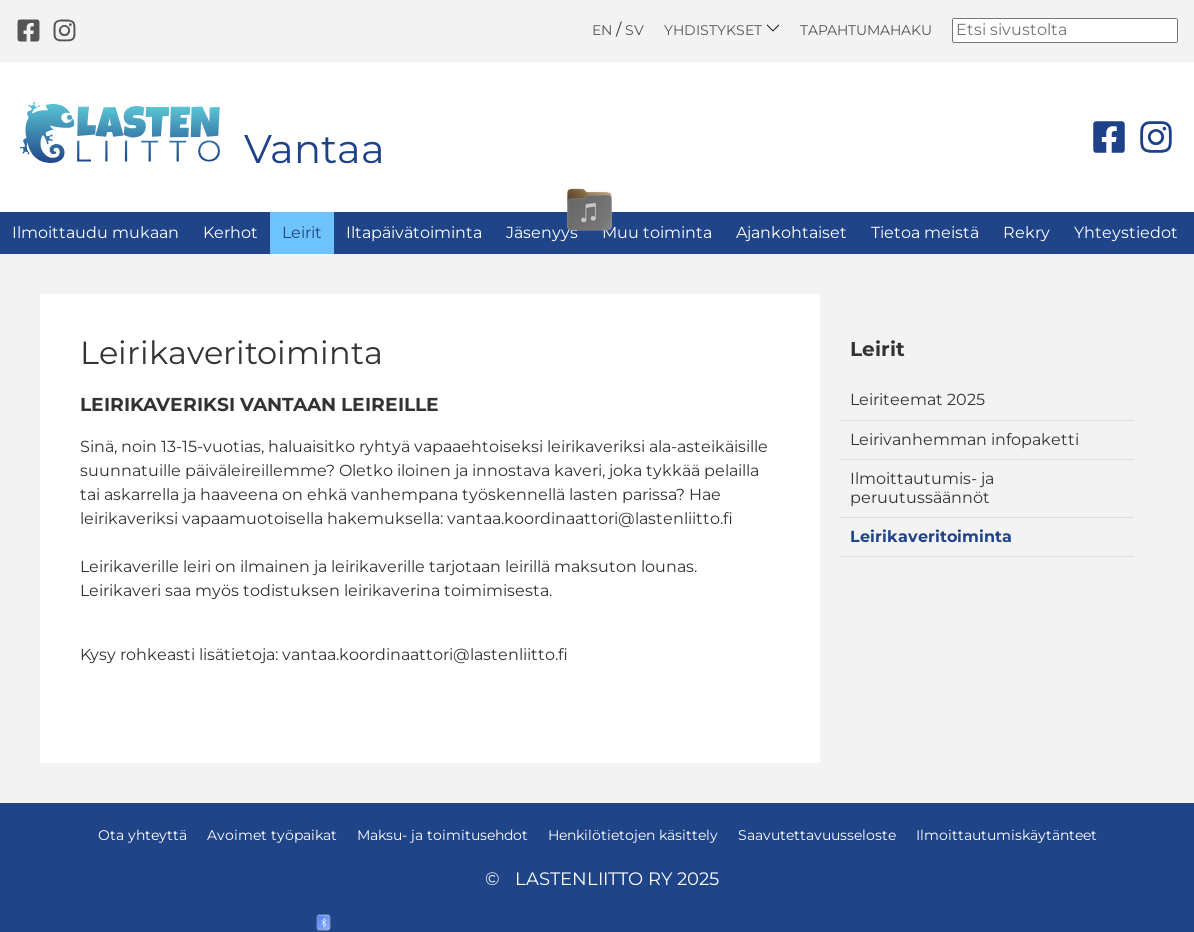 The width and height of the screenshot is (1194, 932). What do you see at coordinates (589, 209) in the screenshot?
I see `open your music folder` at bounding box center [589, 209].